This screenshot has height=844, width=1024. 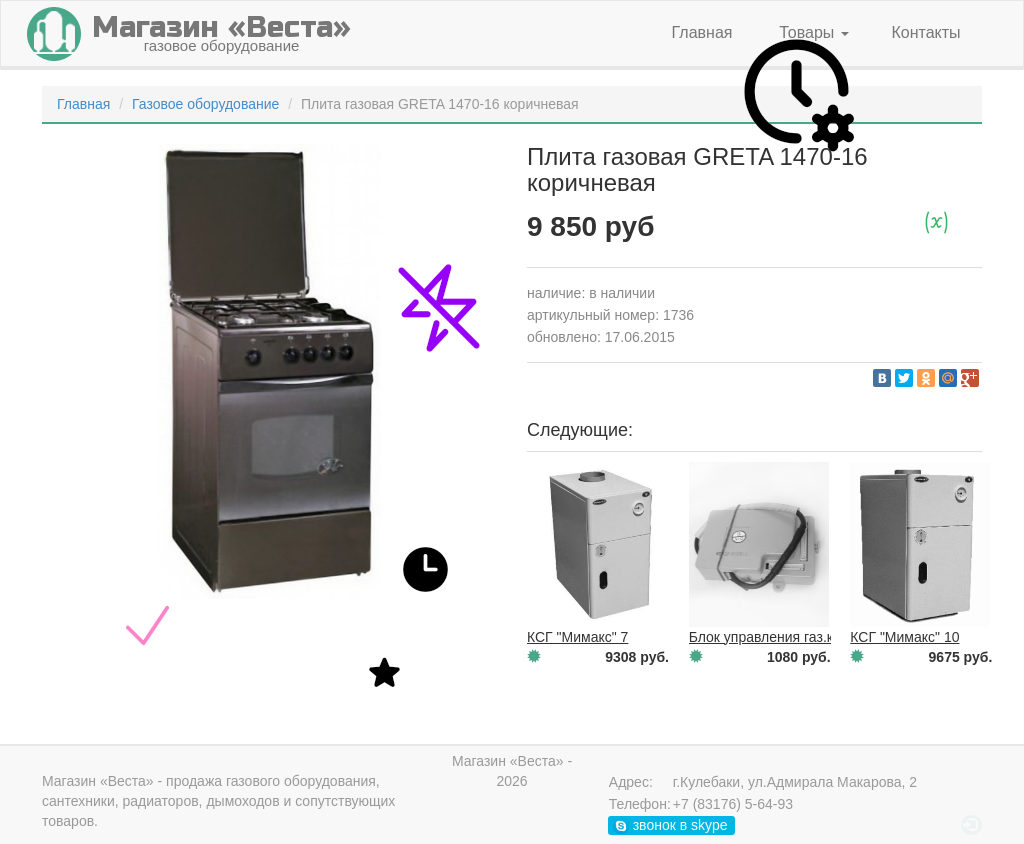 I want to click on access time or clock settings, so click(x=796, y=91).